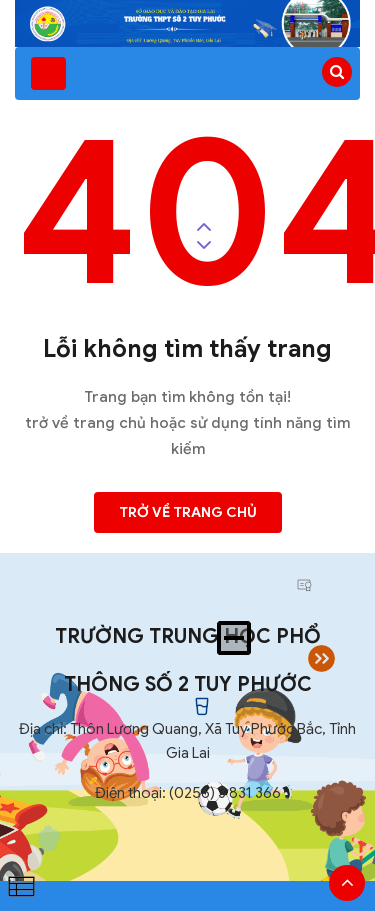 This screenshot has width=375, height=911. I want to click on view certificate or credential details, so click(304, 585).